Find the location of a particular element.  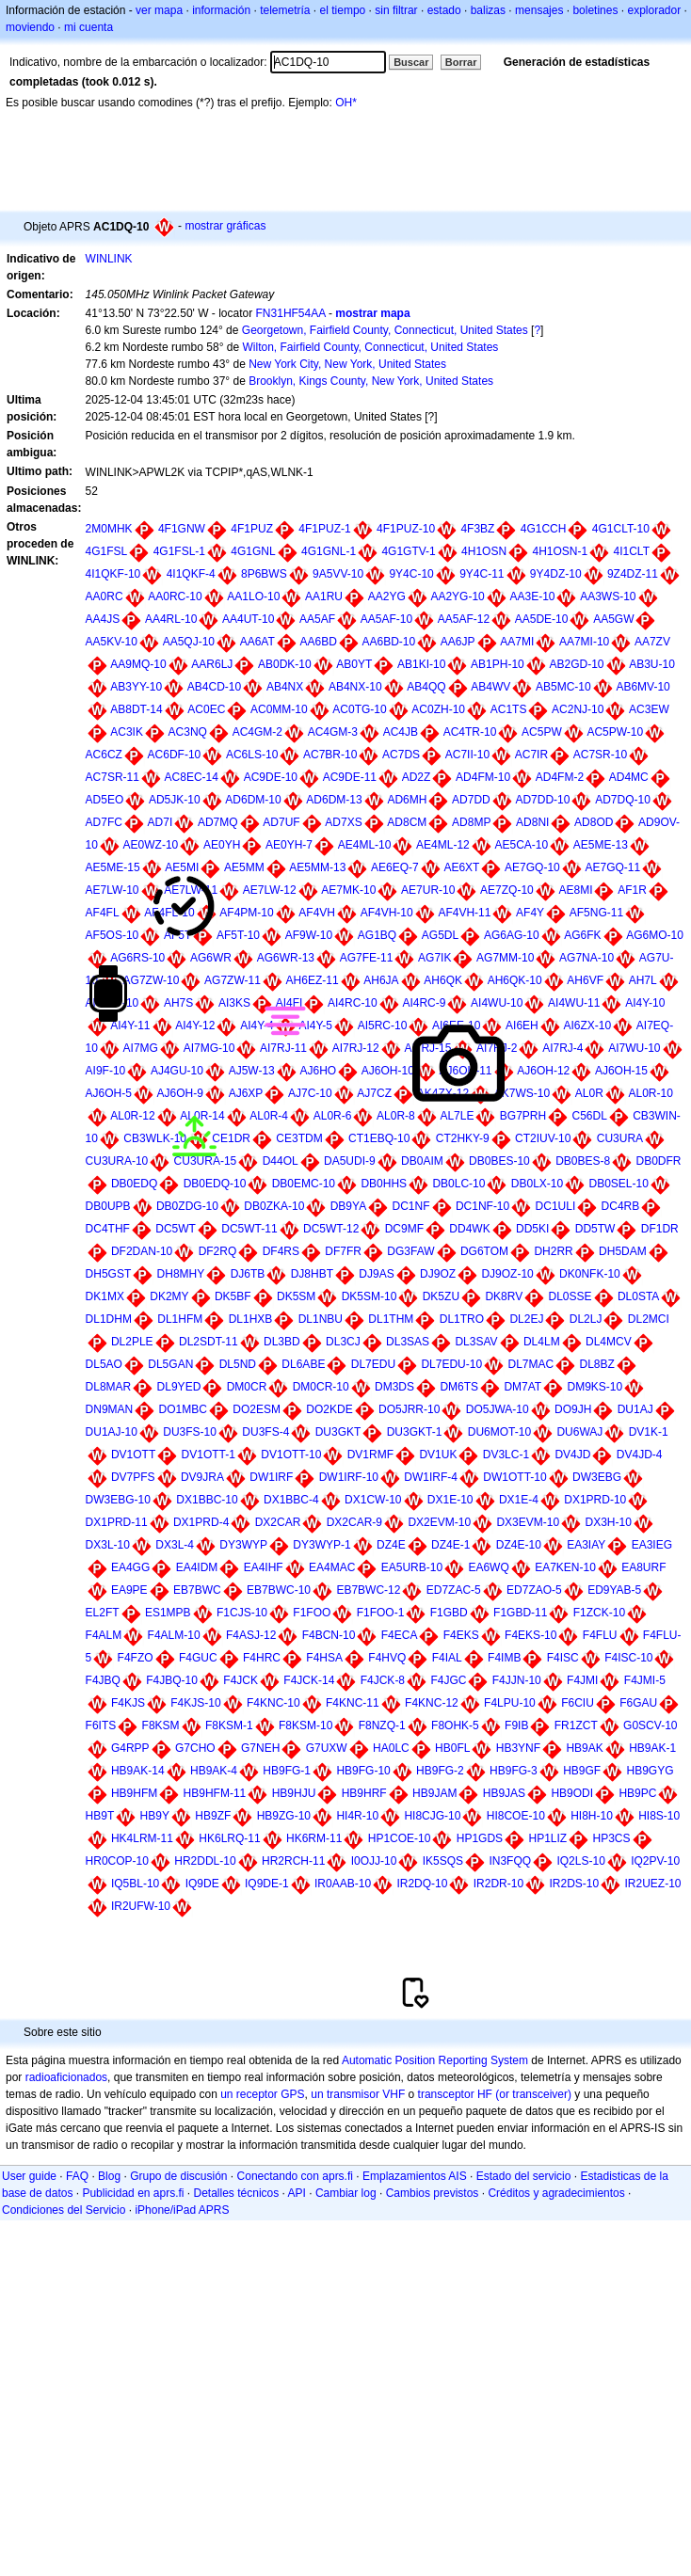

indicates sunrise or morning time is located at coordinates (194, 1136).